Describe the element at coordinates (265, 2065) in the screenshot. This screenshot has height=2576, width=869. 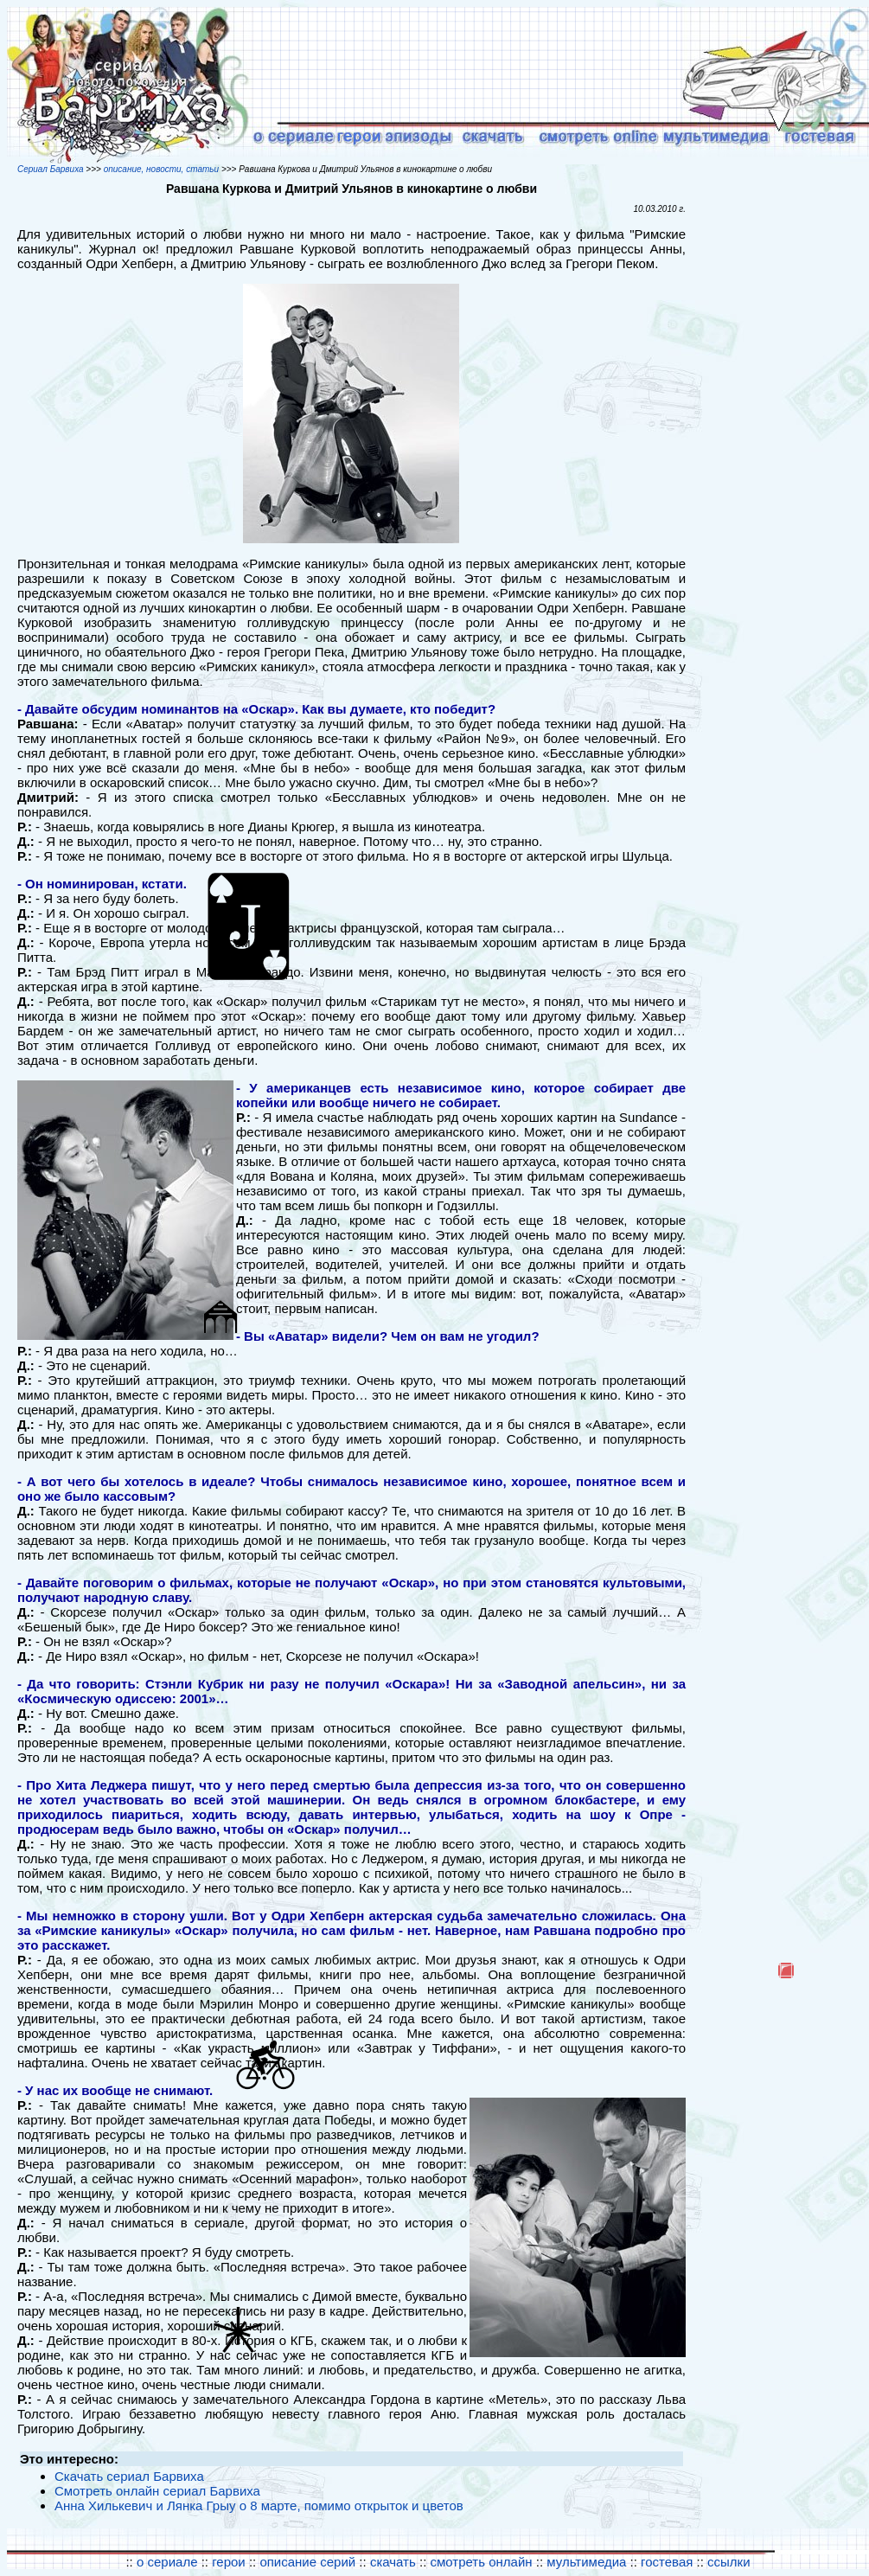
I see `track cycling or biking activity` at that location.